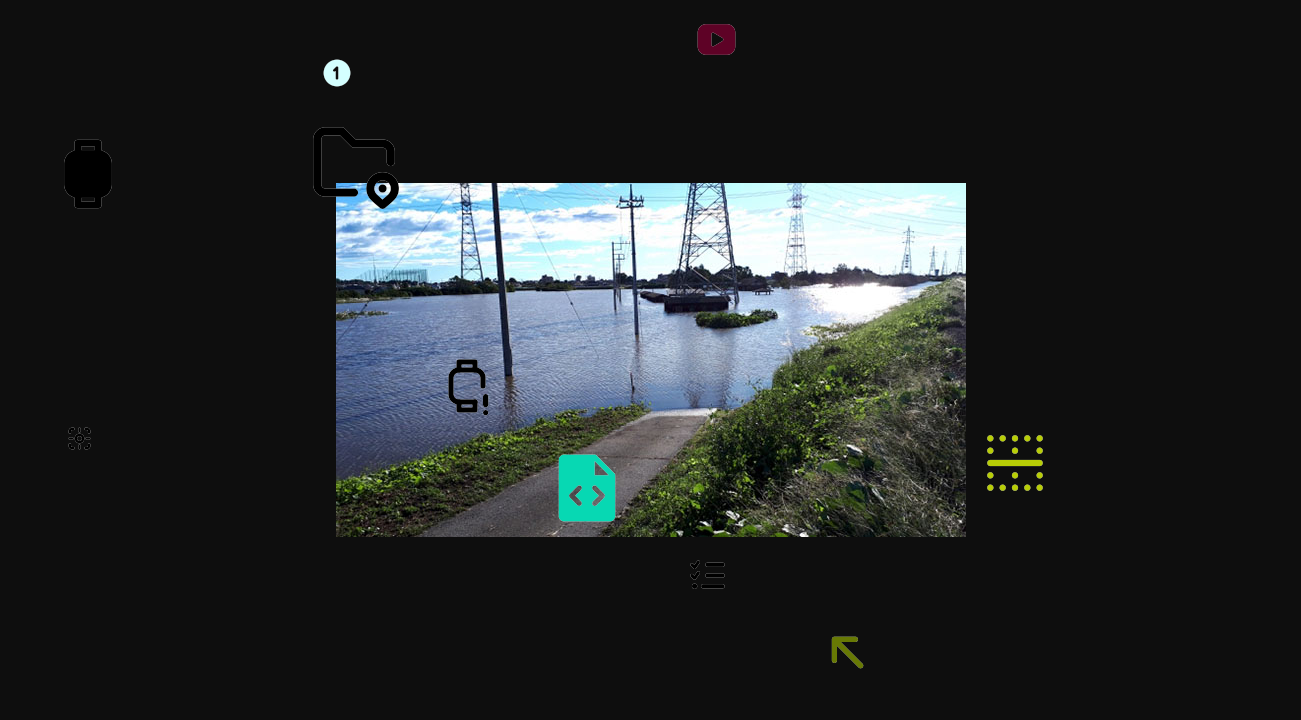 Image resolution: width=1301 pixels, height=720 pixels. What do you see at coordinates (1015, 463) in the screenshot?
I see `apply horizontal border to selected cells` at bounding box center [1015, 463].